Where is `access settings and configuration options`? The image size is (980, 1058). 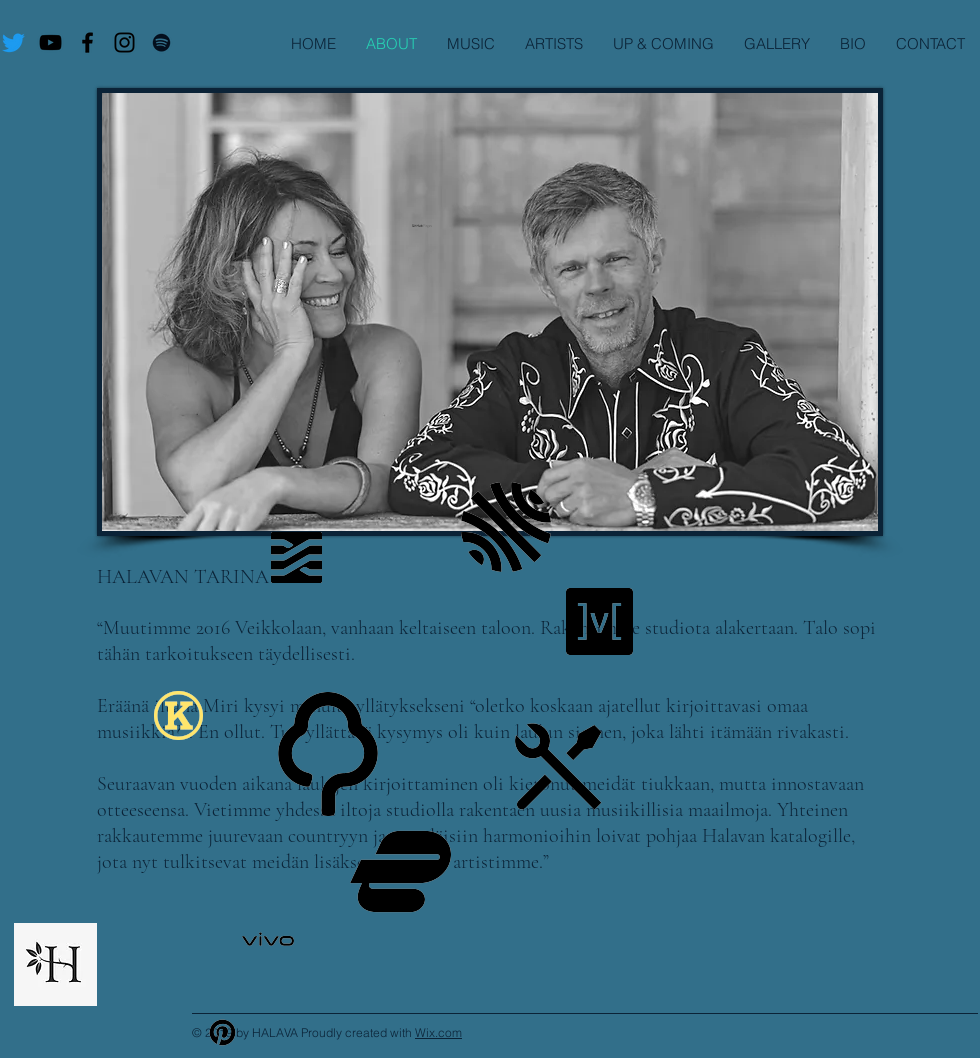
access settings and configuration options is located at coordinates (560, 768).